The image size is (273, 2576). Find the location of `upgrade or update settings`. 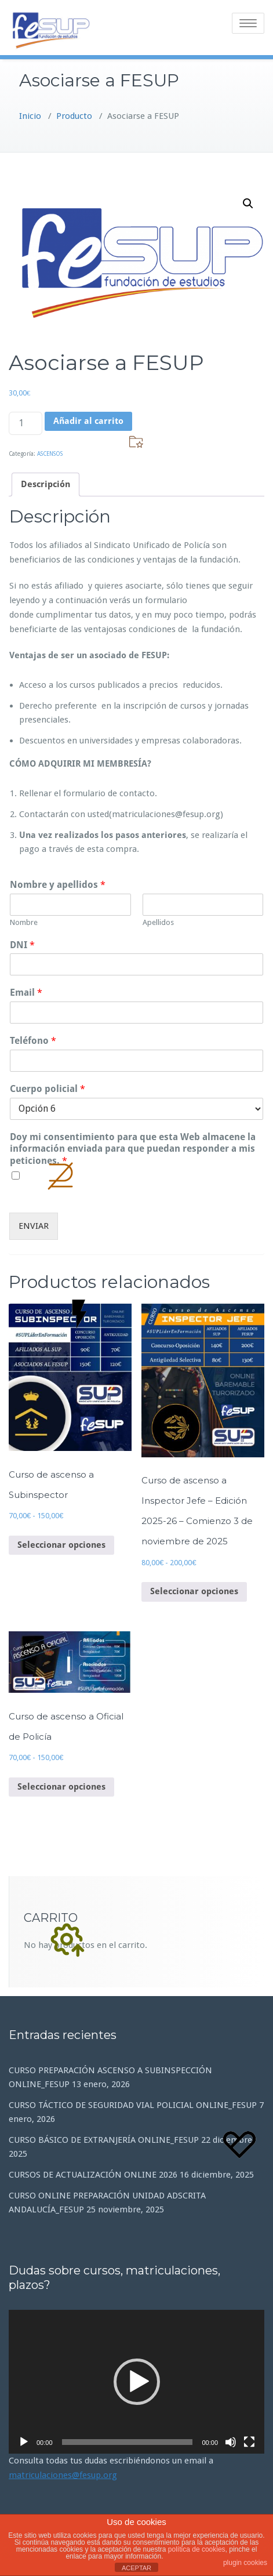

upgrade or update settings is located at coordinates (67, 1939).